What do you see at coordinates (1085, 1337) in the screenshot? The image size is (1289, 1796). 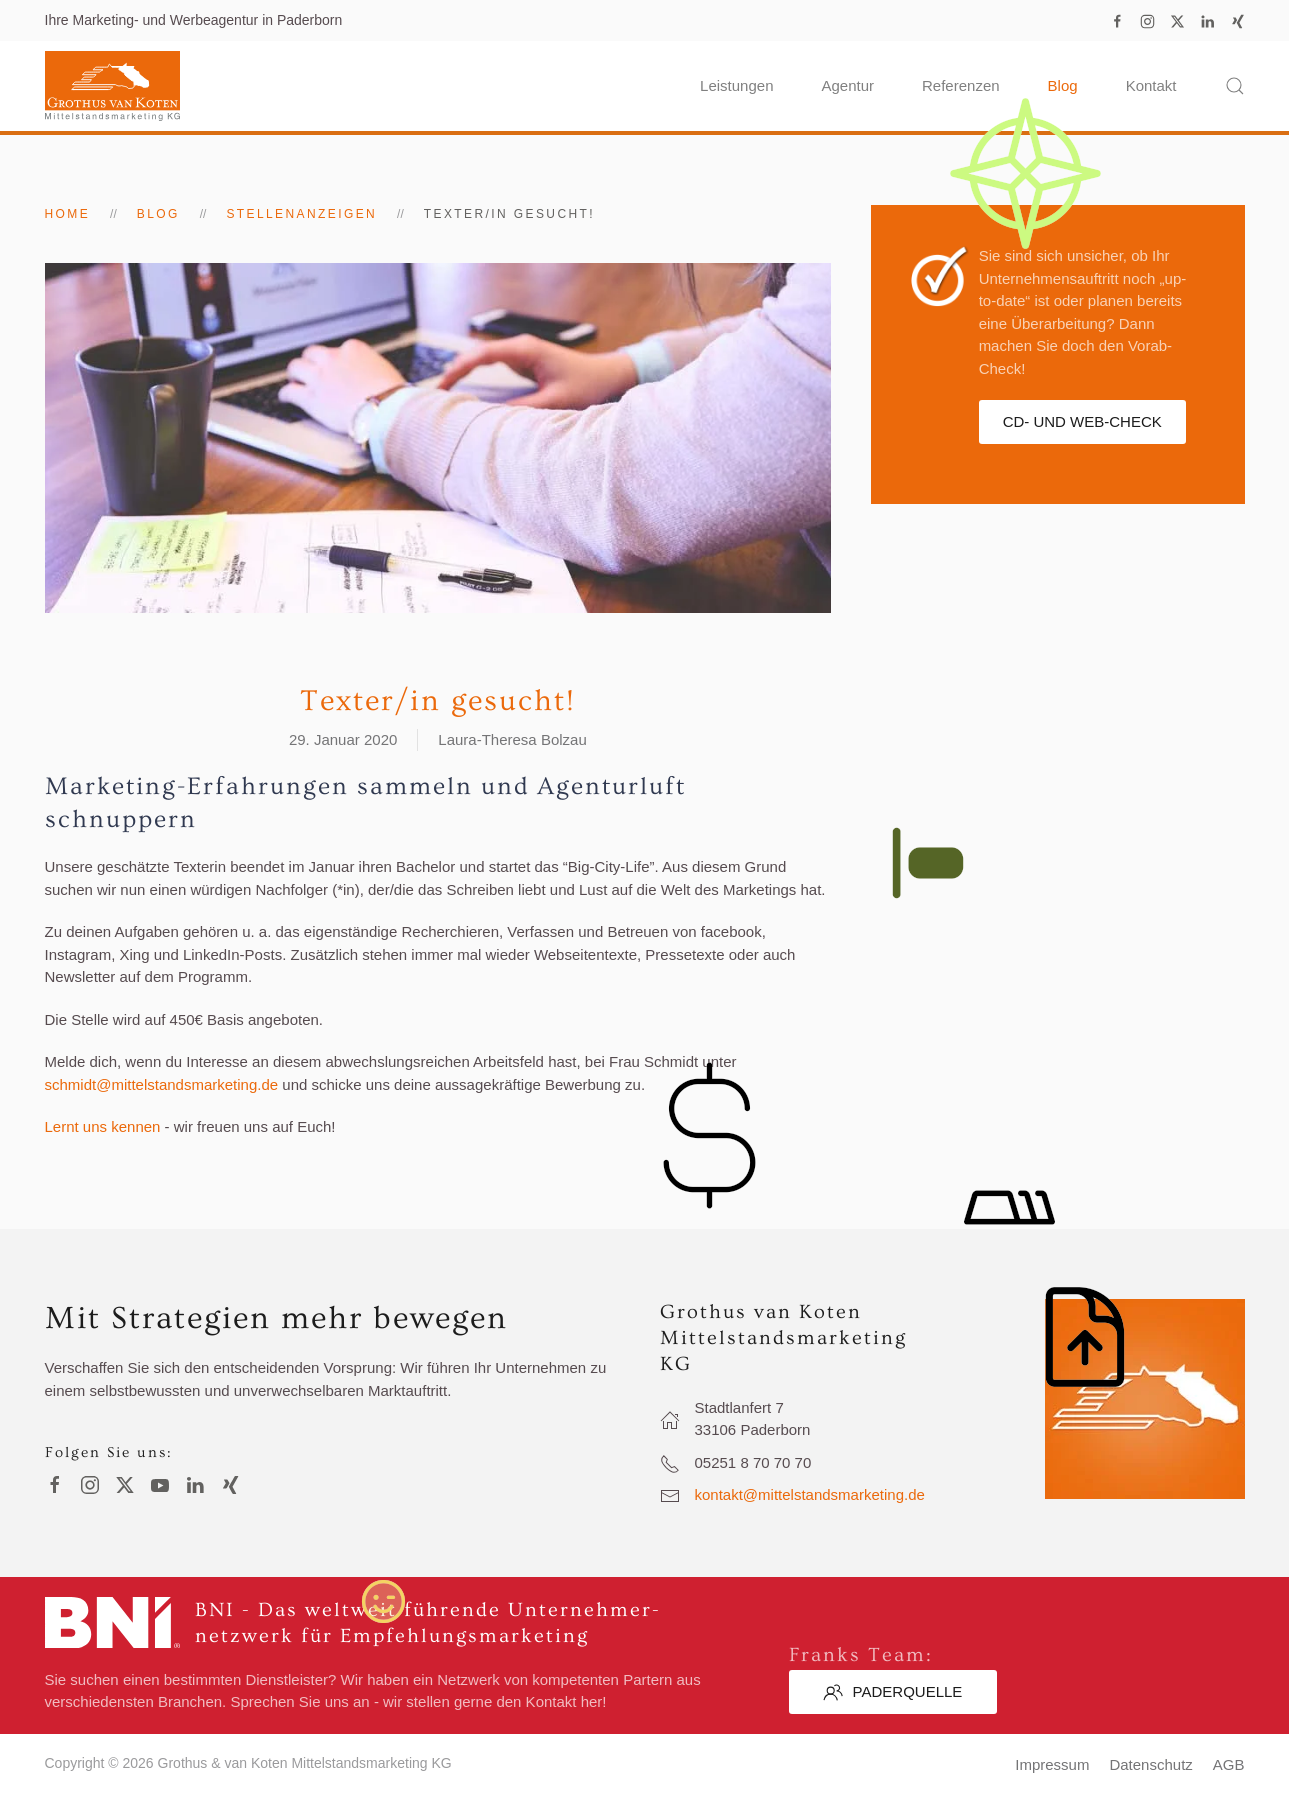 I see `upload a document or file` at bounding box center [1085, 1337].